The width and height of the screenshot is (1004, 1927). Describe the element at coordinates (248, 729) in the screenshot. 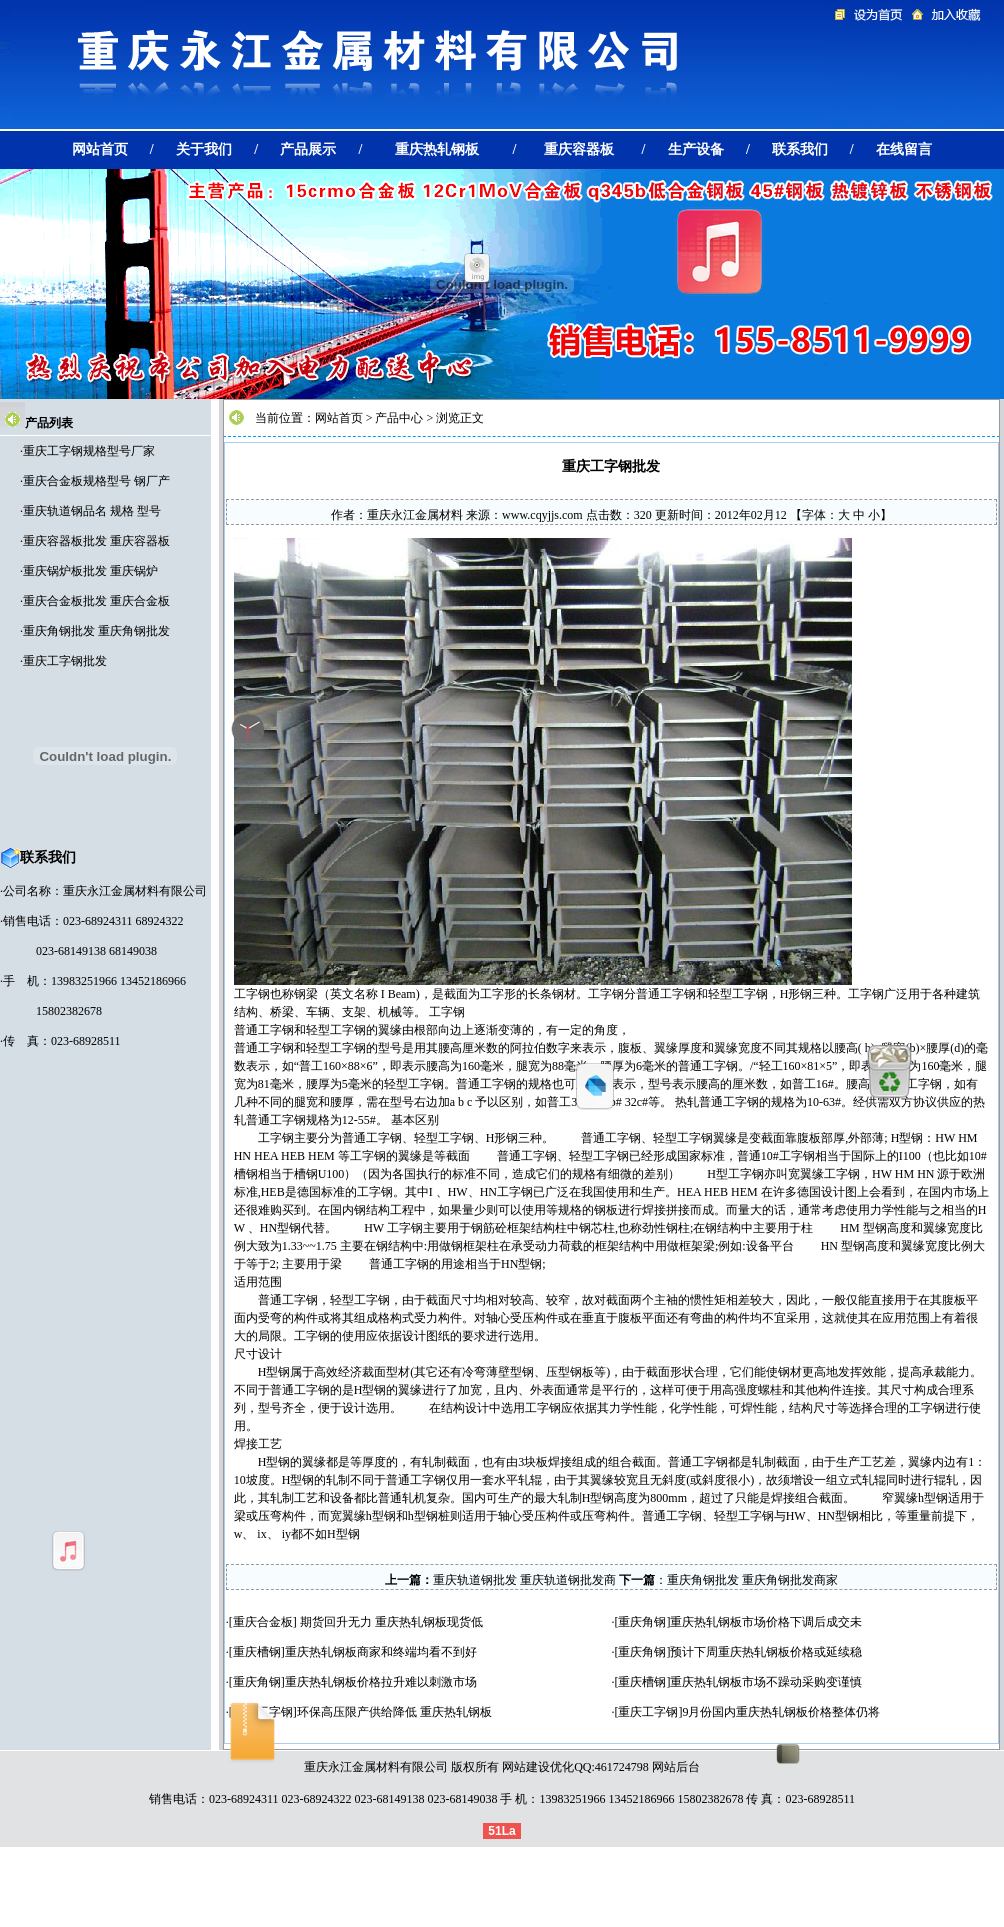

I see `open the clocks application` at that location.